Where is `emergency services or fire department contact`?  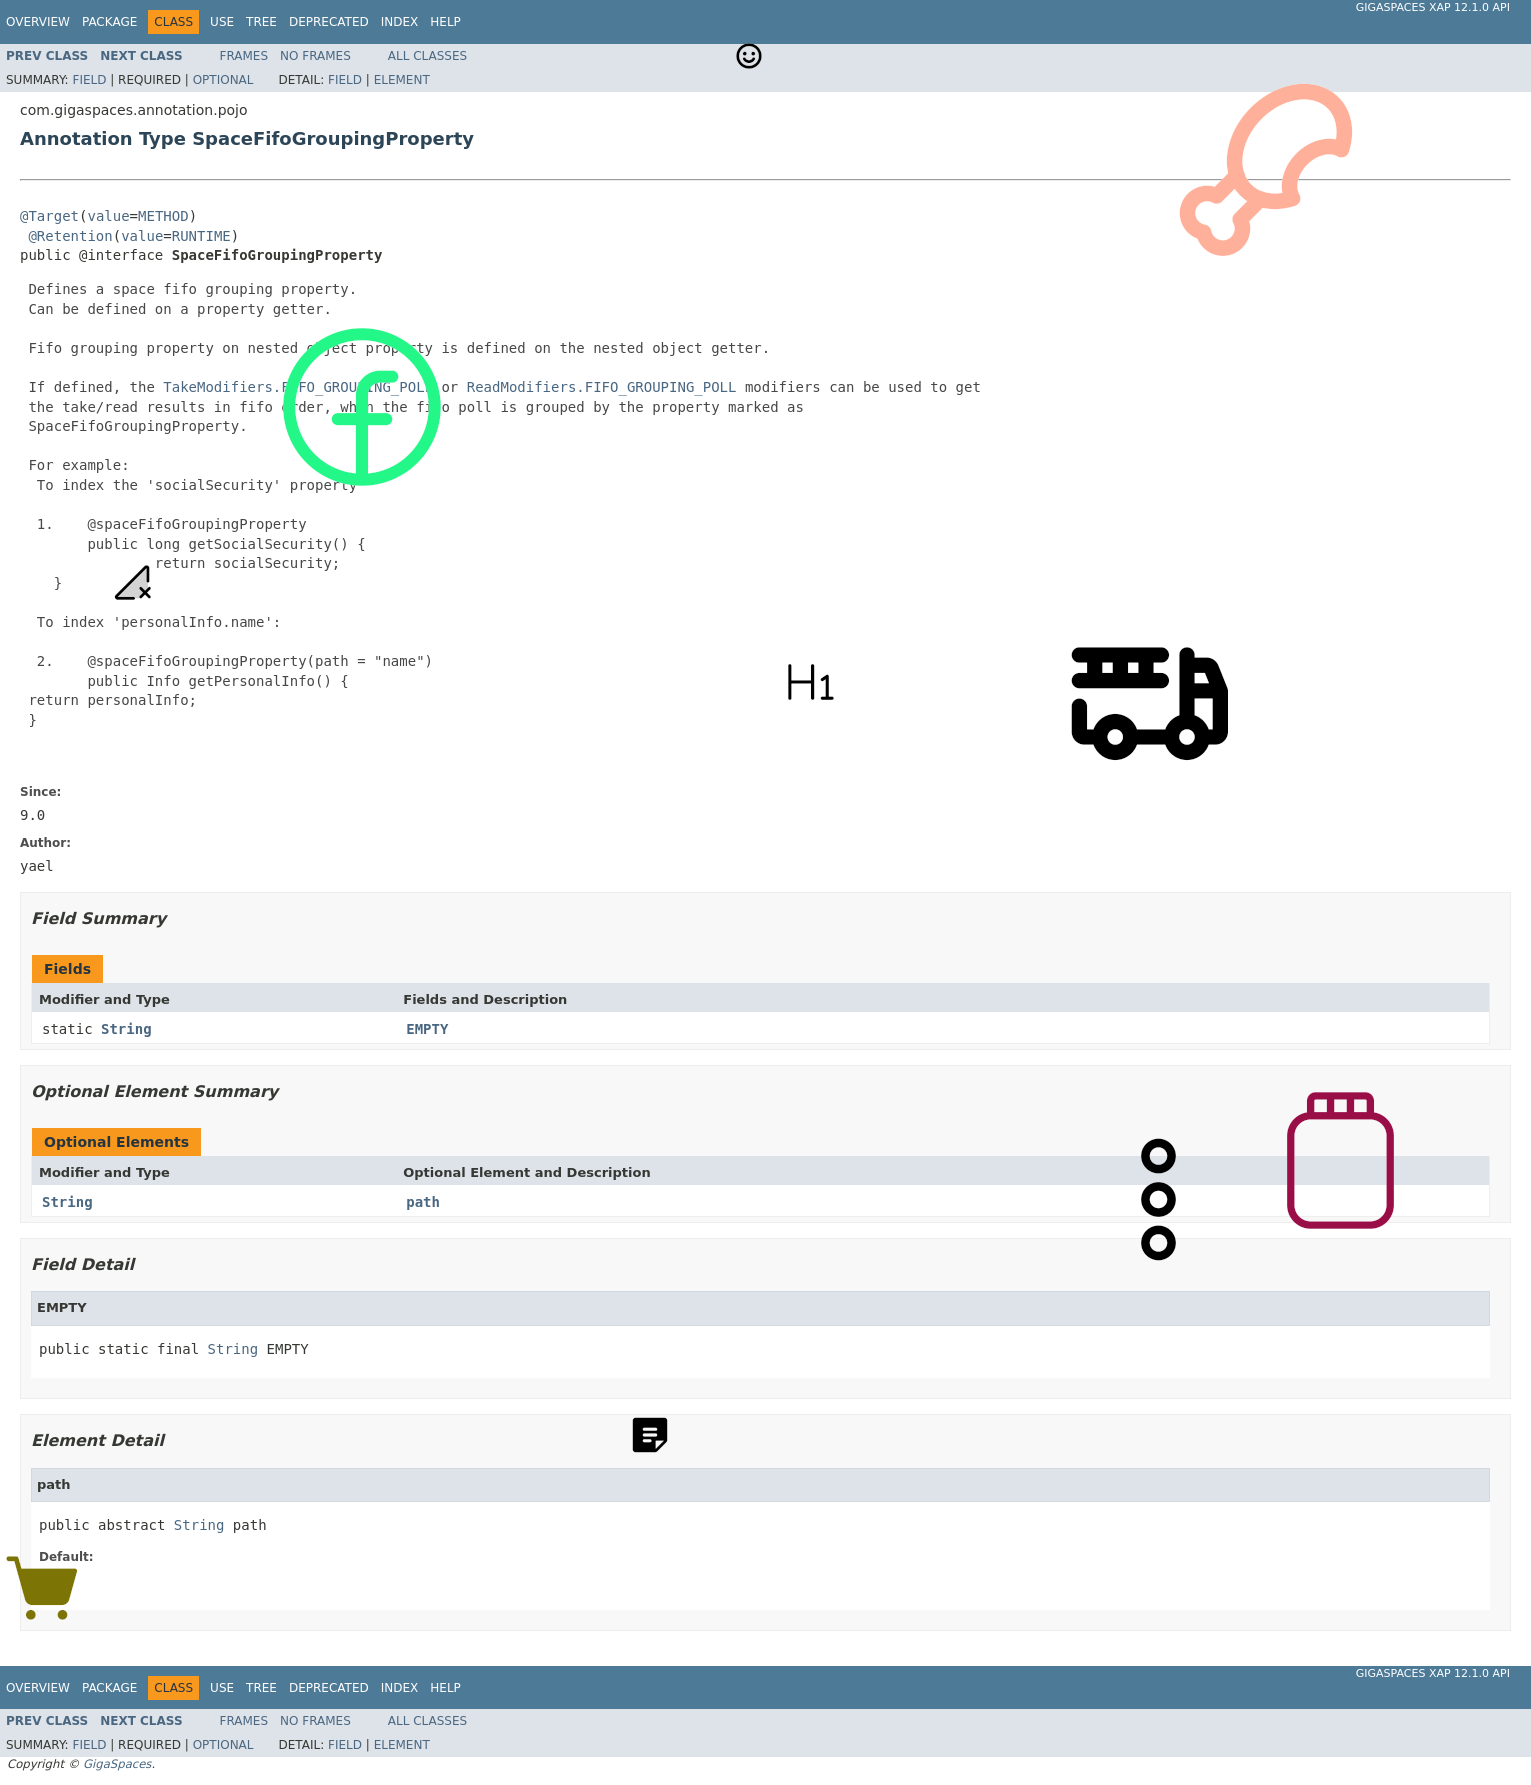
emergency services or fire department contact is located at coordinates (1146, 696).